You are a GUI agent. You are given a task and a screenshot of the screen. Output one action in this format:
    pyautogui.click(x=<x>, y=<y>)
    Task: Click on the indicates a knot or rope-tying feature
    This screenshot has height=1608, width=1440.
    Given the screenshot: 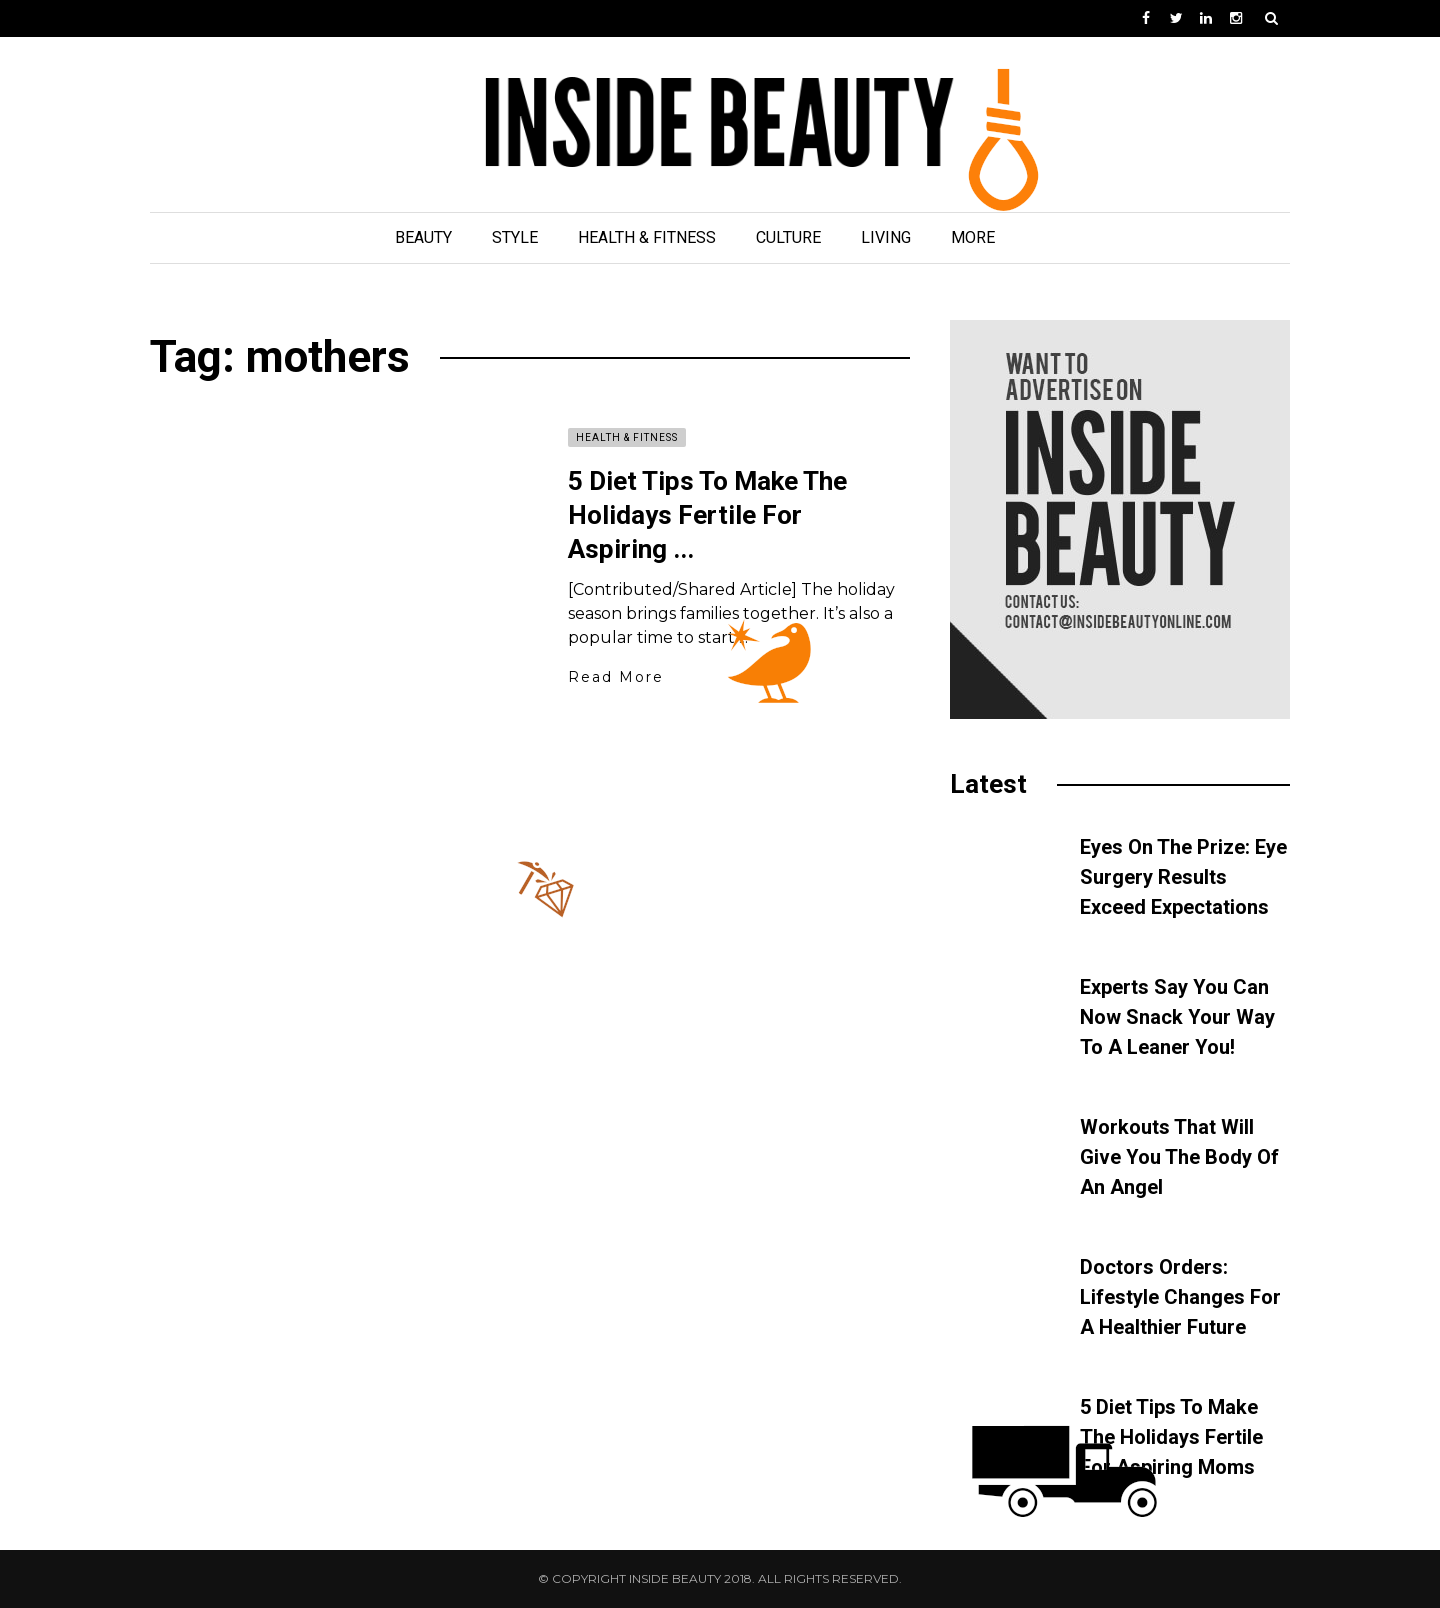 What is the action you would take?
    pyautogui.click(x=1003, y=139)
    